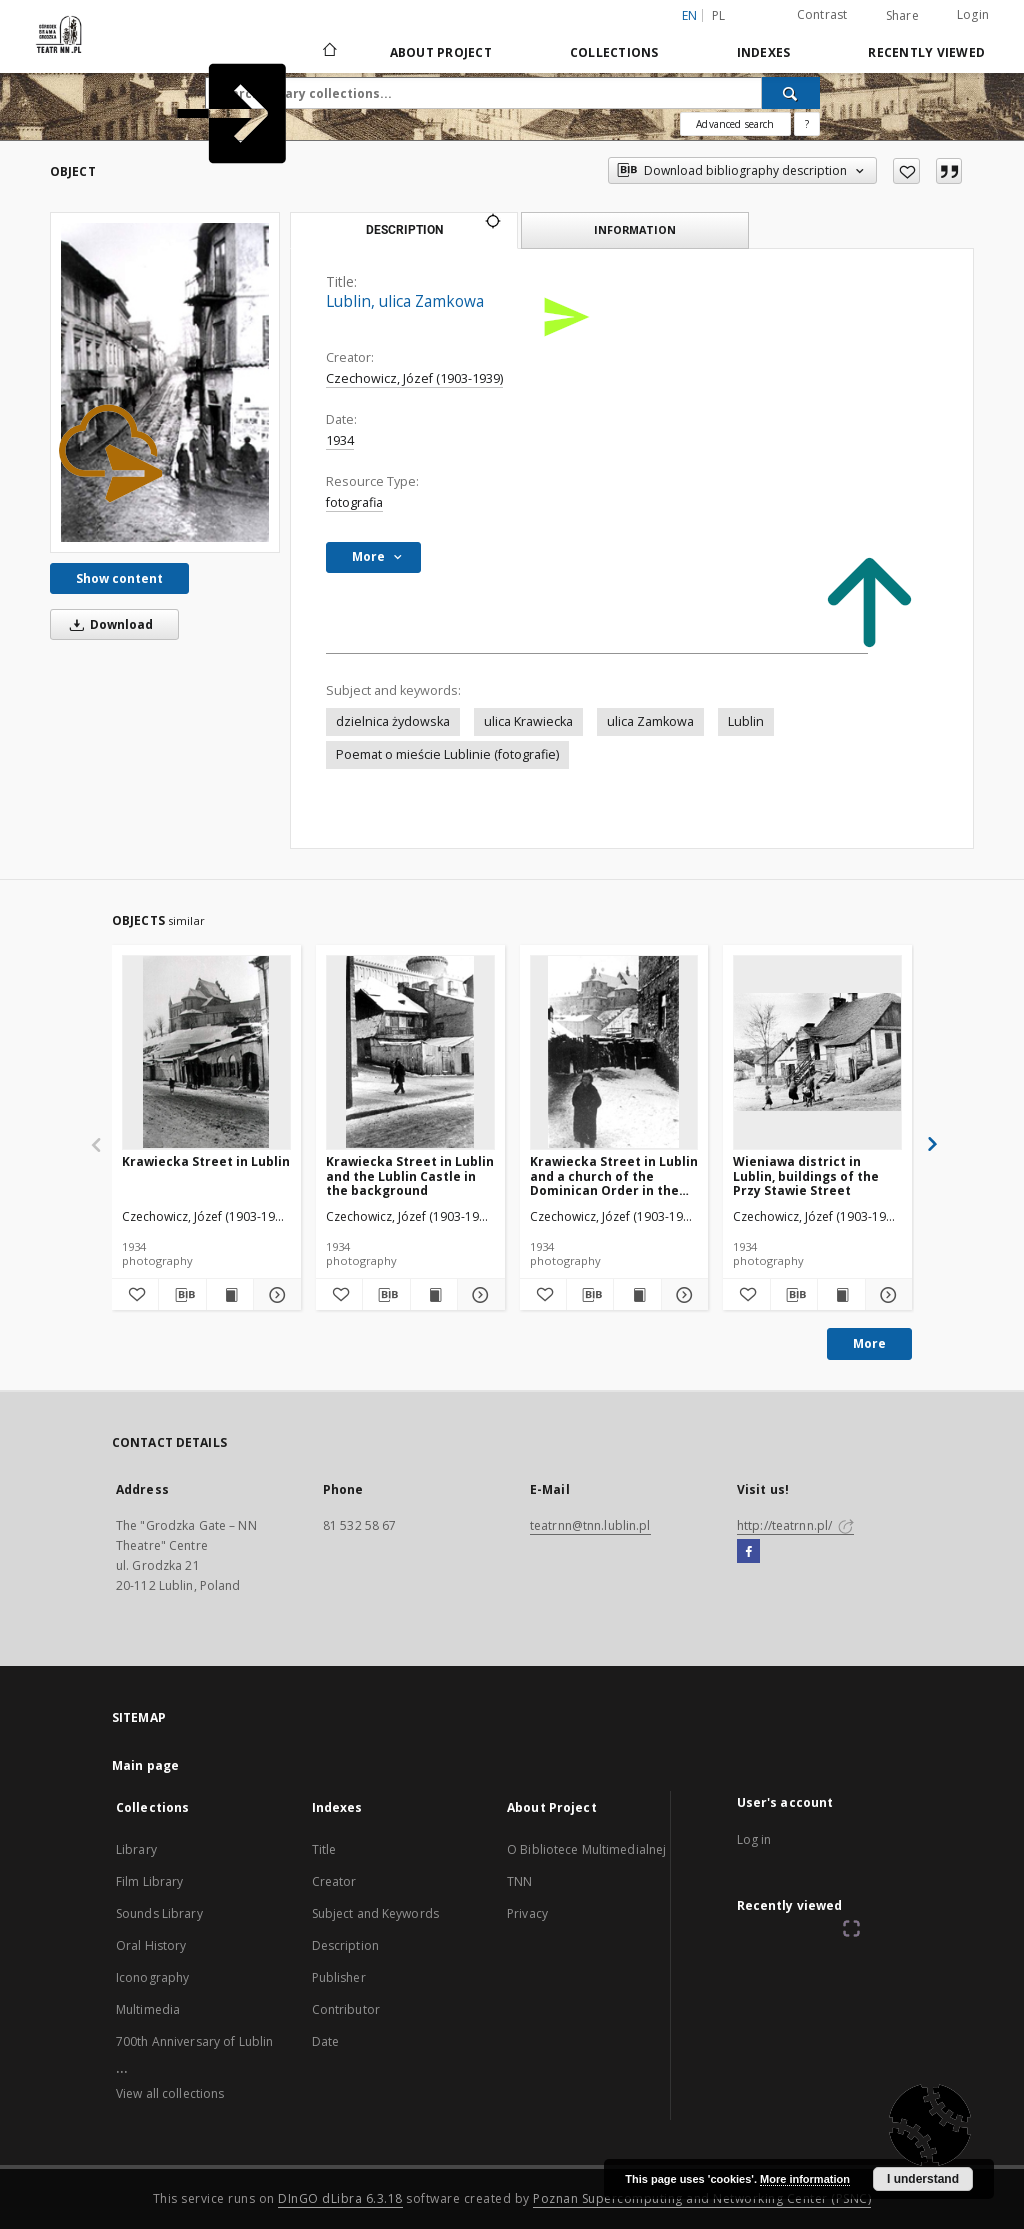  I want to click on scan a QR code or barcode, so click(851, 1928).